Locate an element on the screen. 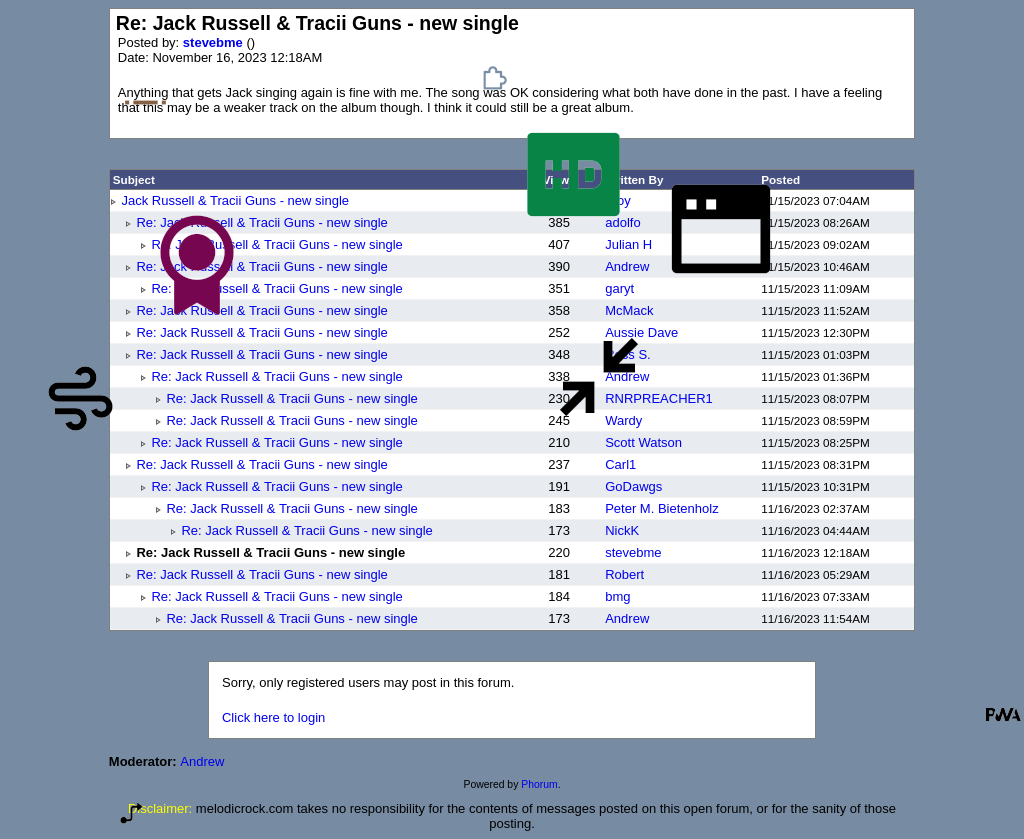 Image resolution: width=1024 pixels, height=839 pixels. access plugins or extensions is located at coordinates (494, 79).